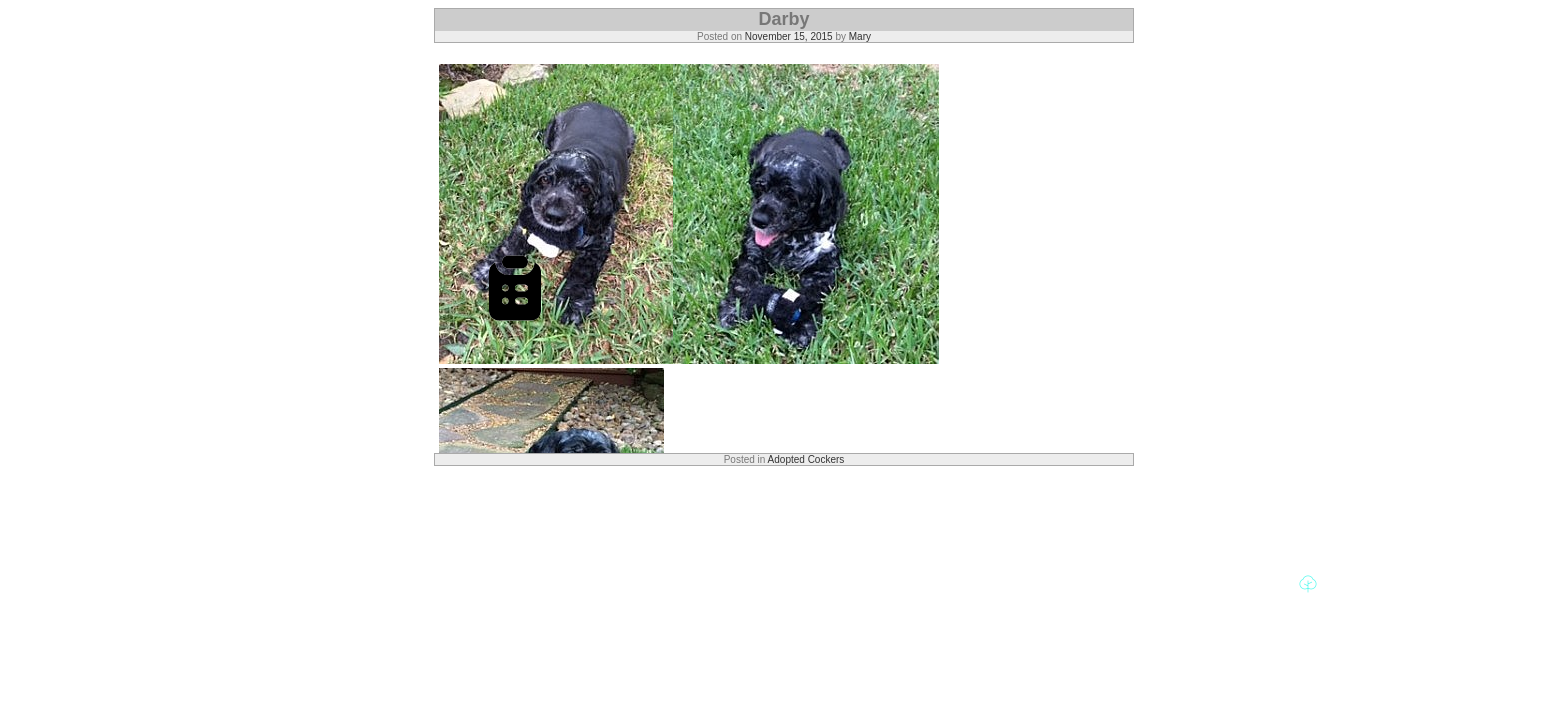  I want to click on view task list or checklist, so click(515, 288).